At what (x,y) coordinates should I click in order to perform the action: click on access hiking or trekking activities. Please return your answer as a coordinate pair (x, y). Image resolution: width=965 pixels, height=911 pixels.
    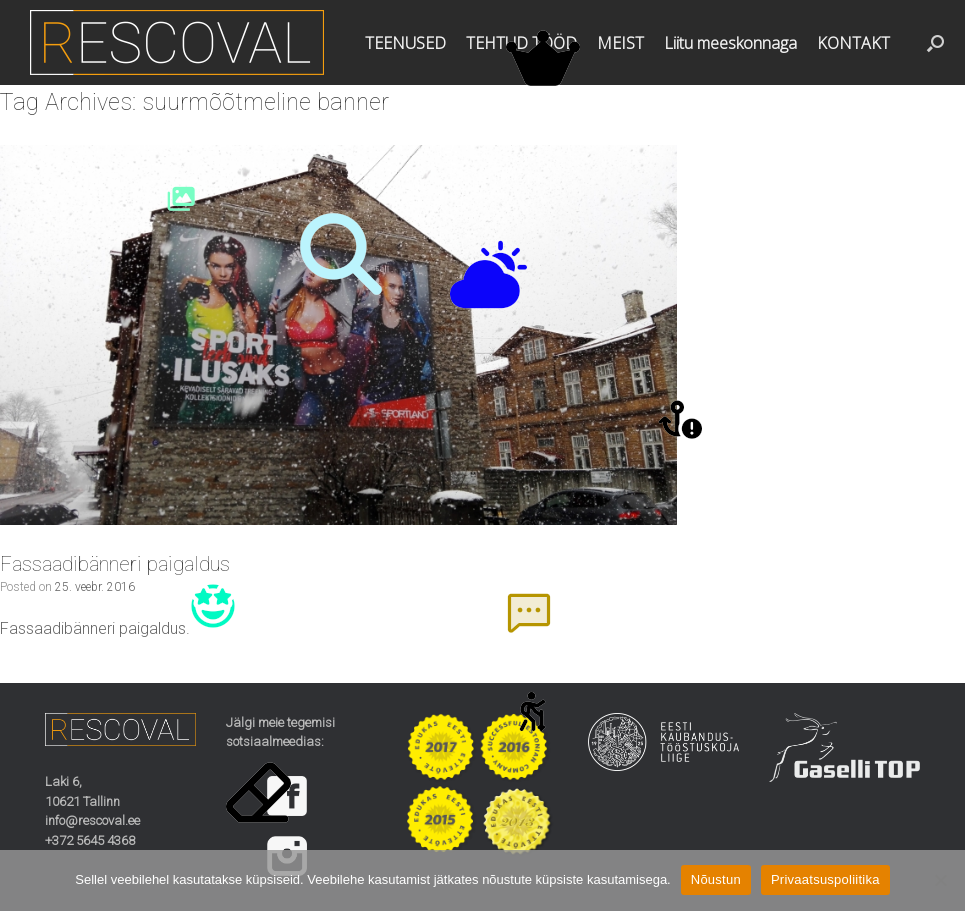
    Looking at the image, I should click on (531, 711).